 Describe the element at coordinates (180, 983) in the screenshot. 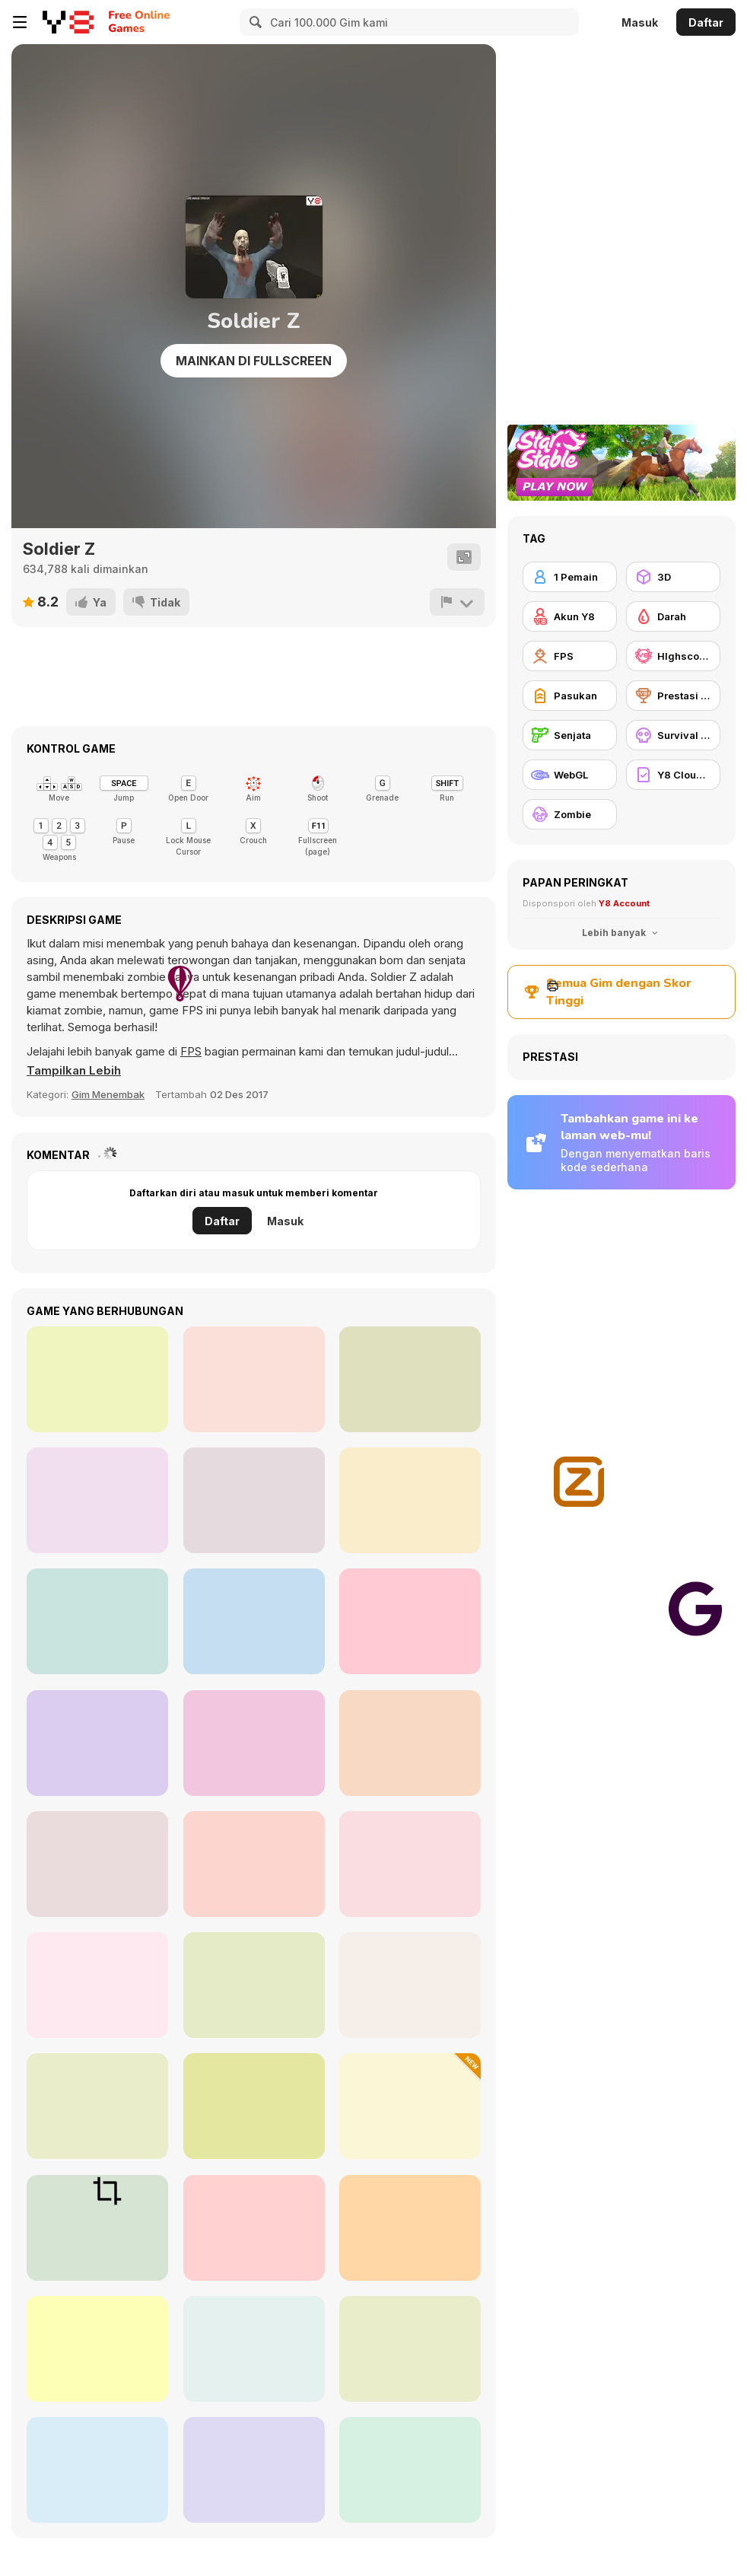

I see `fly.io logo` at that location.